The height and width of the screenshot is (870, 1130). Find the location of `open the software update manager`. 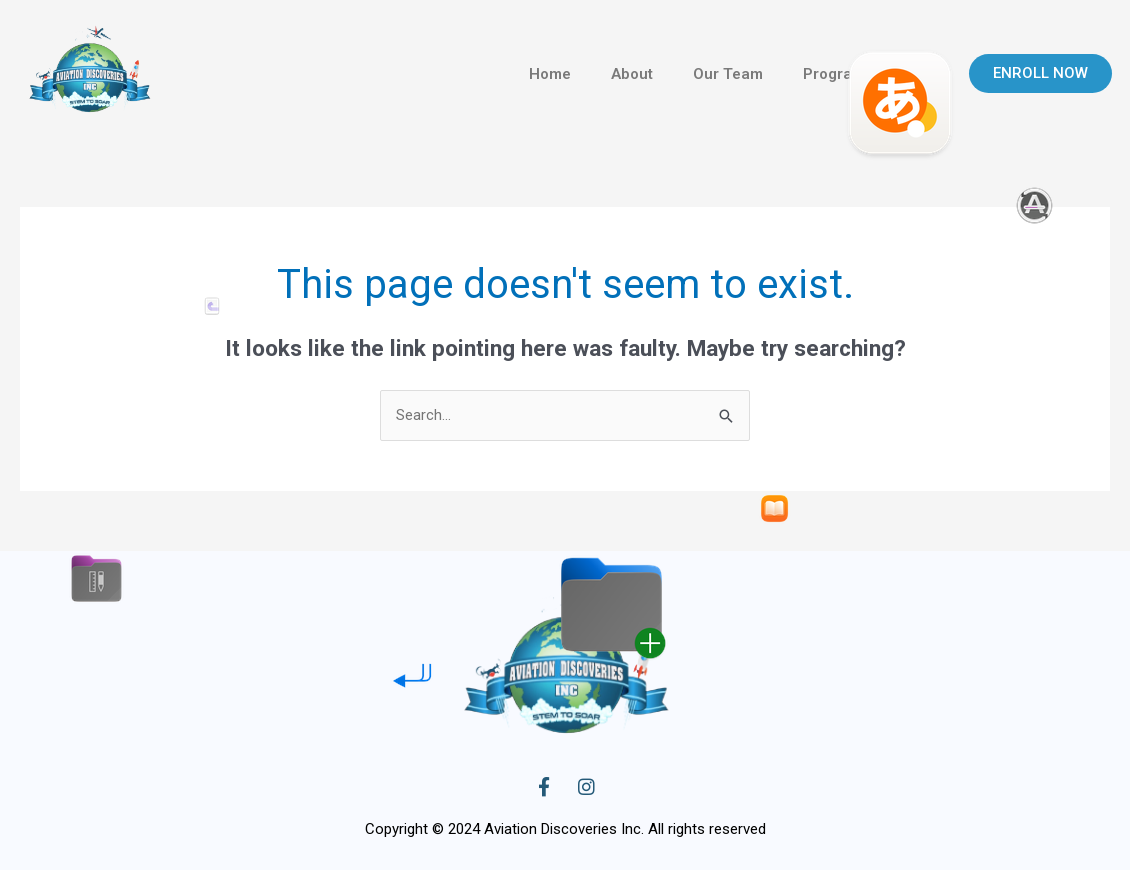

open the software update manager is located at coordinates (1034, 205).